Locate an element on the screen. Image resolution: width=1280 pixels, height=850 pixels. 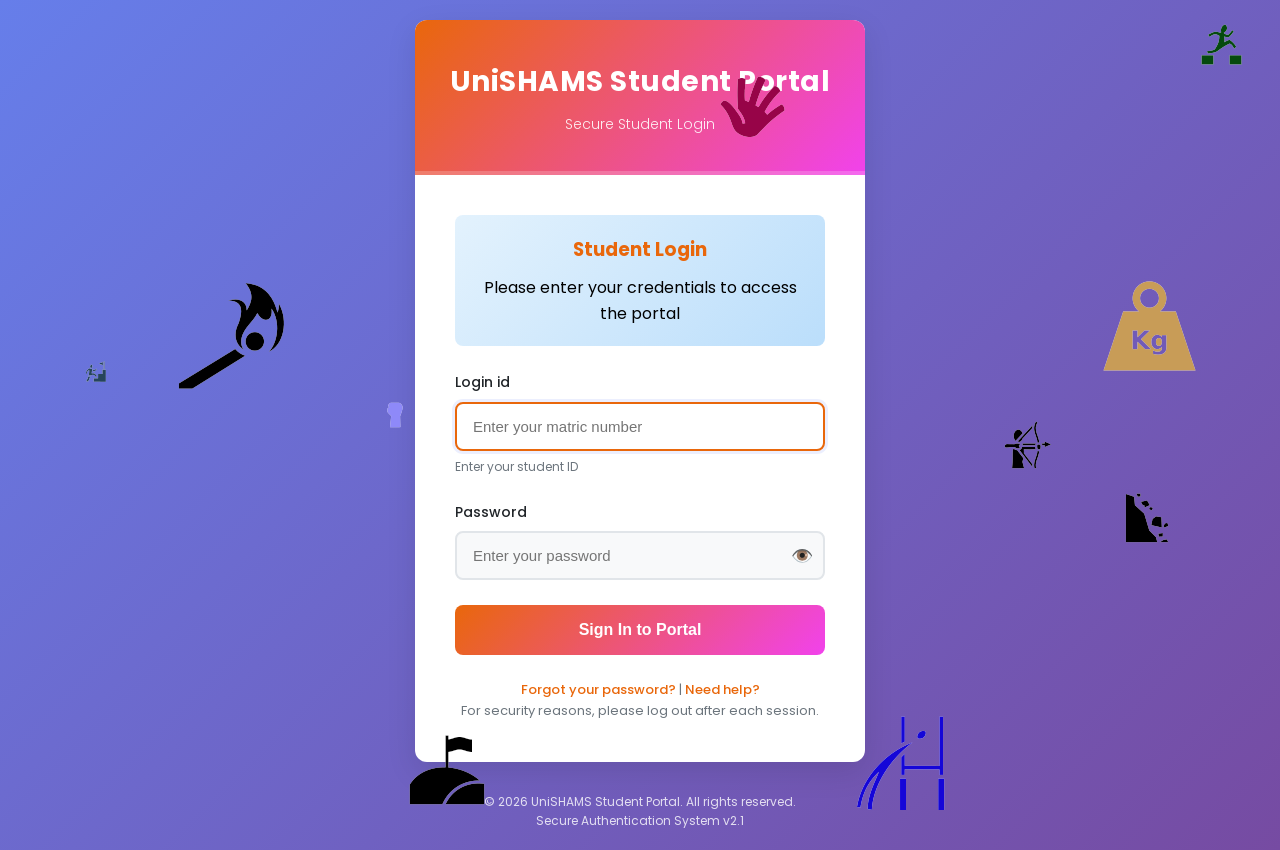
track progress toward a goal is located at coordinates (95, 371).